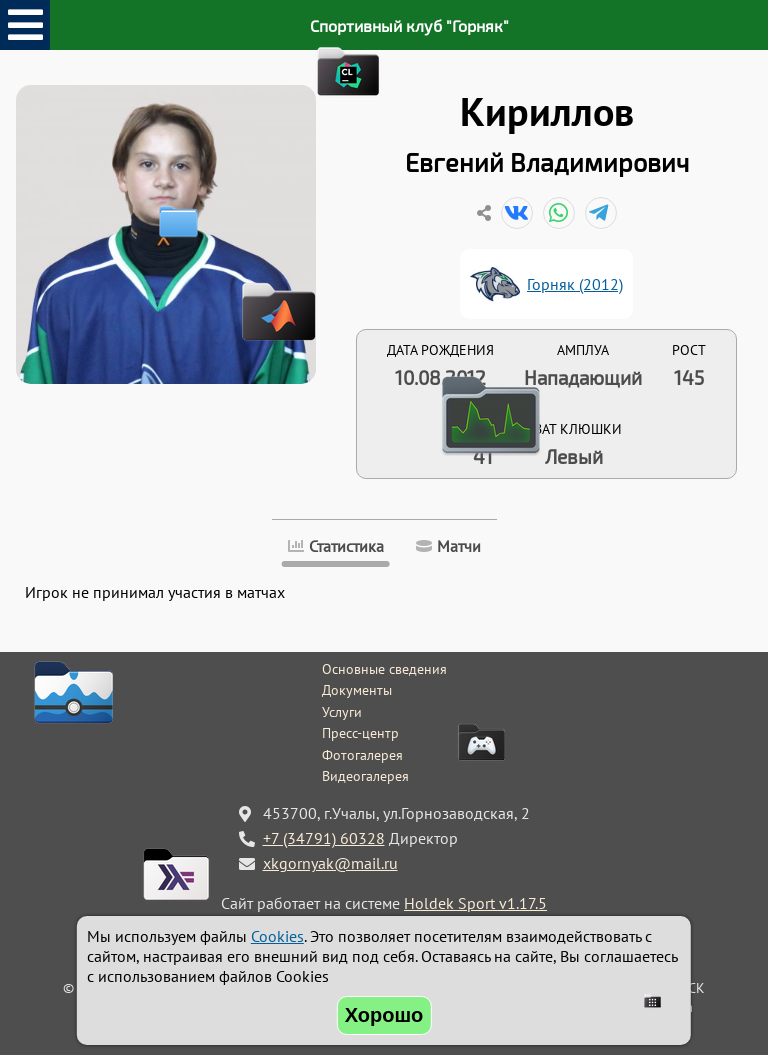  What do you see at coordinates (73, 694) in the screenshot?
I see `folder for pokémon dive ball themed content` at bounding box center [73, 694].